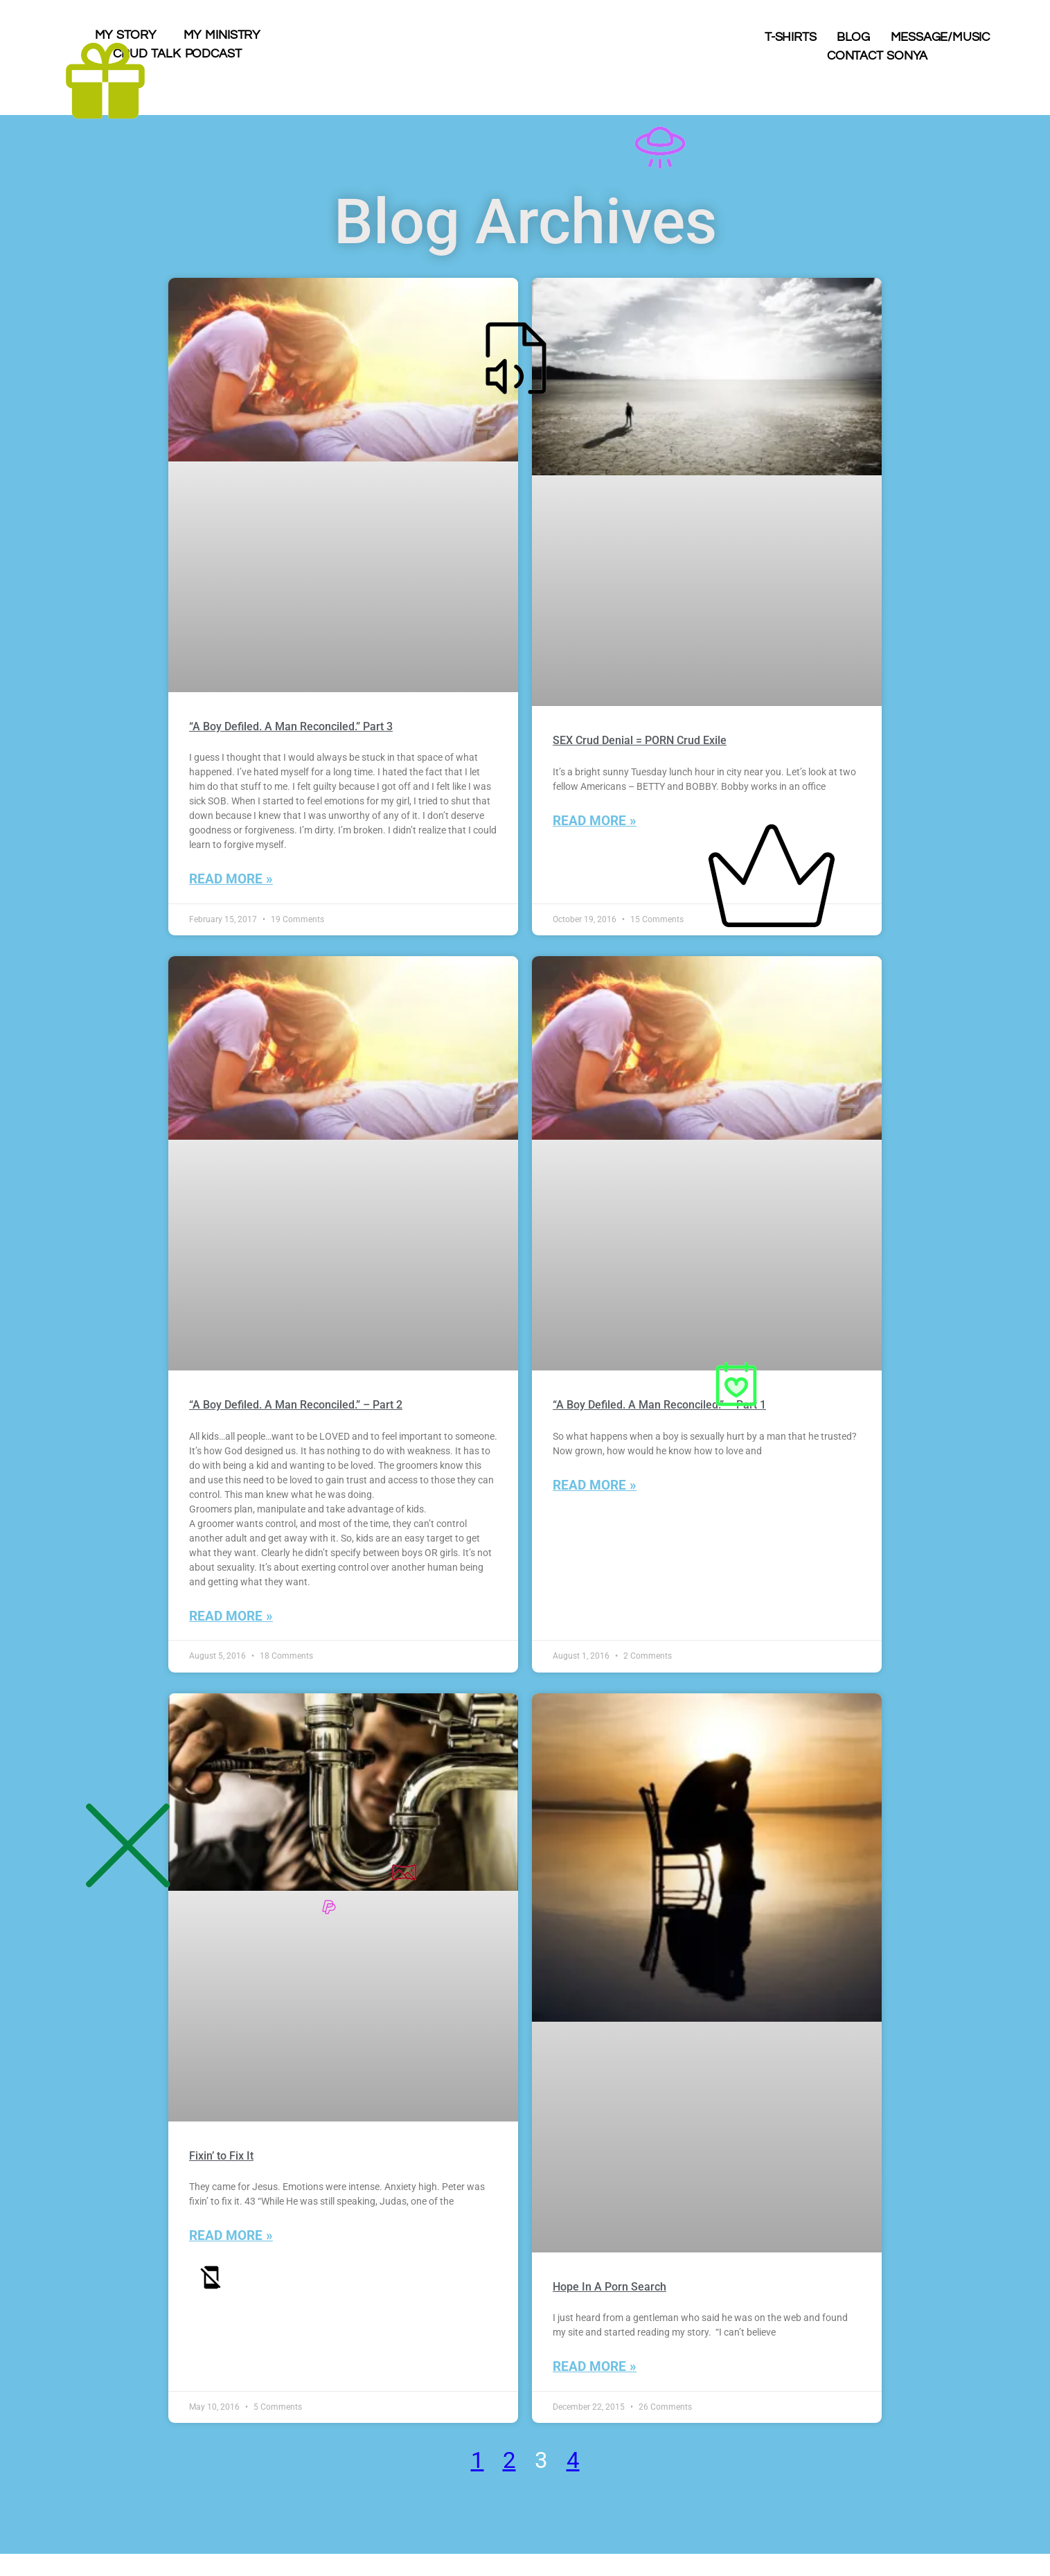 This screenshot has width=1050, height=2576. Describe the element at coordinates (404, 1872) in the screenshot. I see `view panorama photos` at that location.